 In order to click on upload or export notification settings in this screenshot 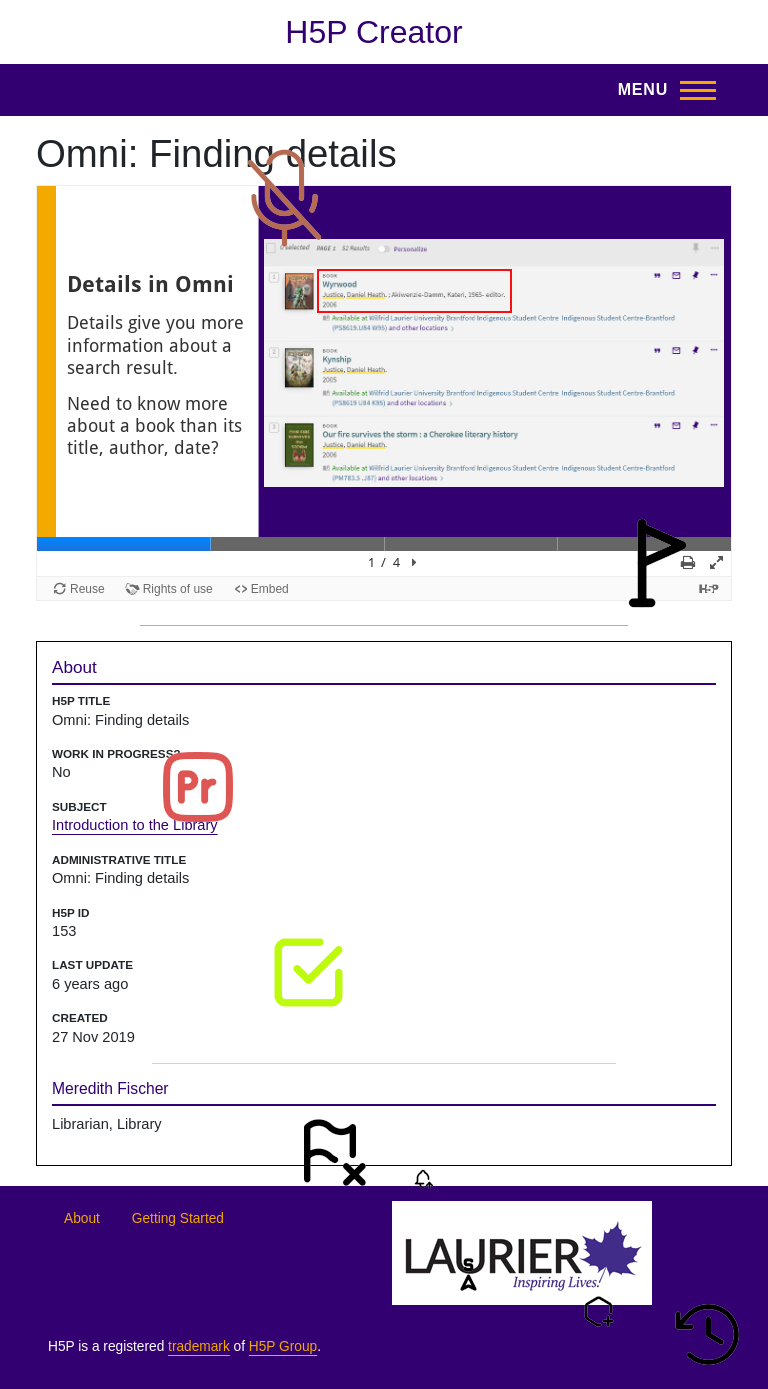, I will do `click(423, 1179)`.